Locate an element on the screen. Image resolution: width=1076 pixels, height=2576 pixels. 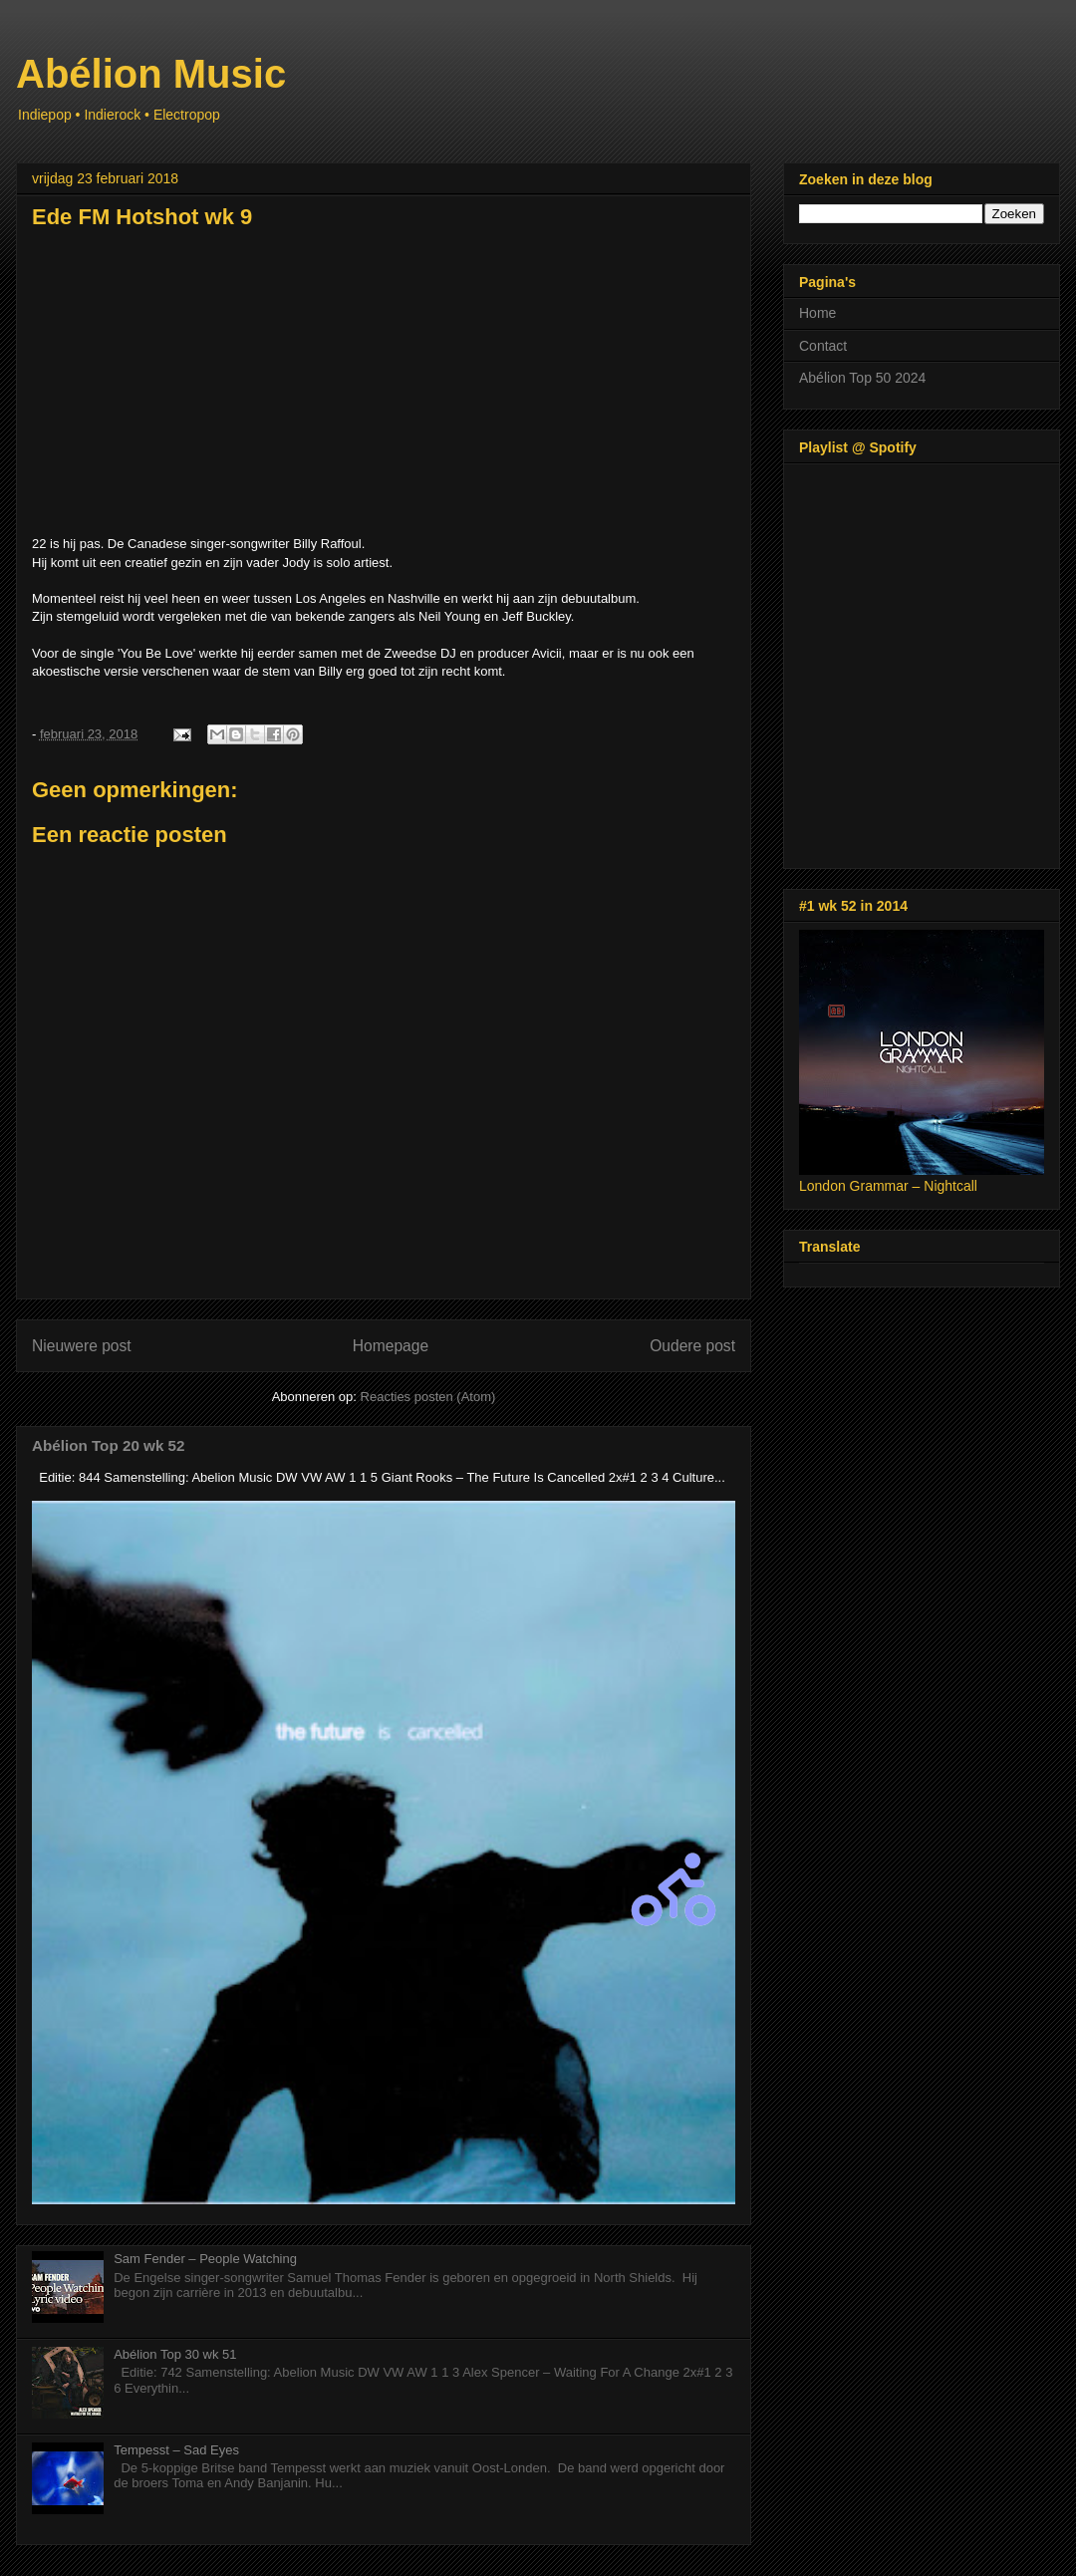
indicates sponsored or advertisement content is located at coordinates (836, 1010).